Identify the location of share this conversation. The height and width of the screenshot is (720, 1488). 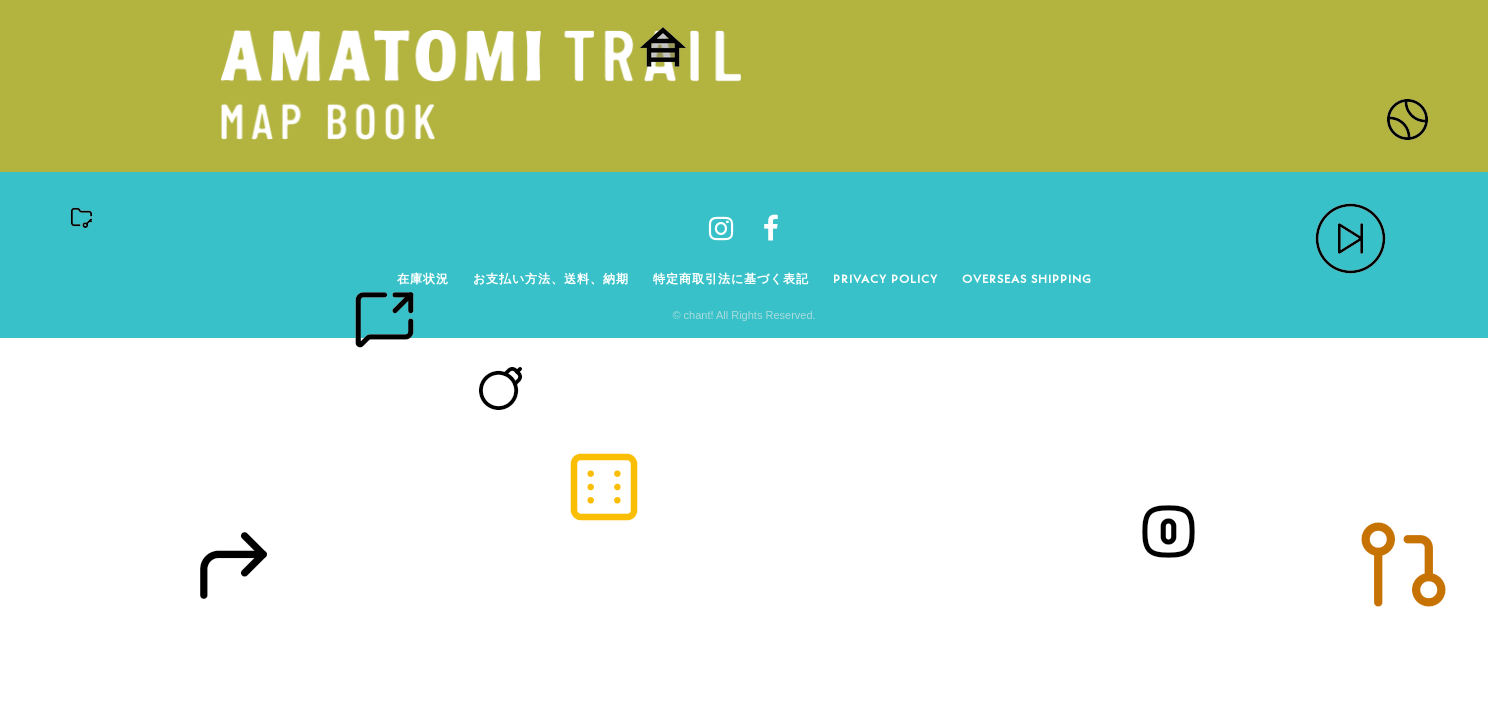
(384, 318).